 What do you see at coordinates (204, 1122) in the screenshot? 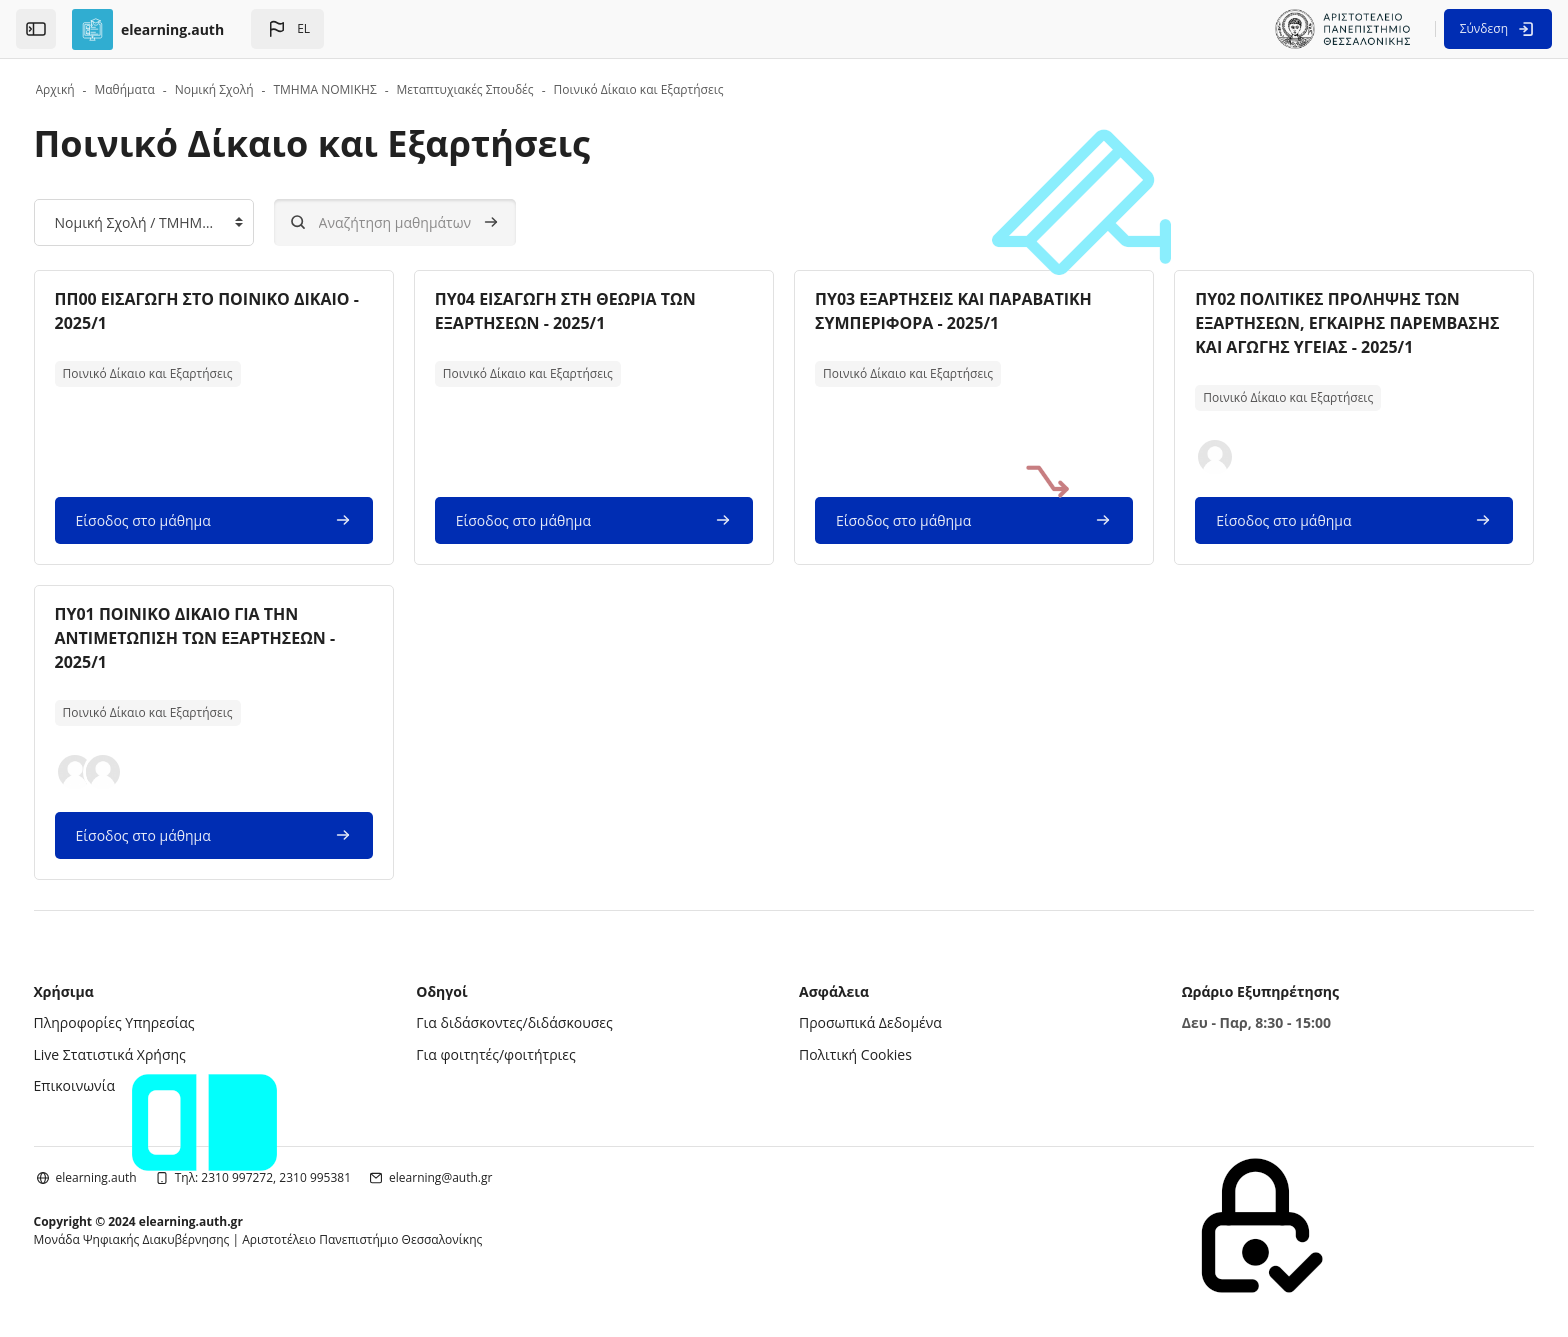
I see `access sleep or bedding settings` at bounding box center [204, 1122].